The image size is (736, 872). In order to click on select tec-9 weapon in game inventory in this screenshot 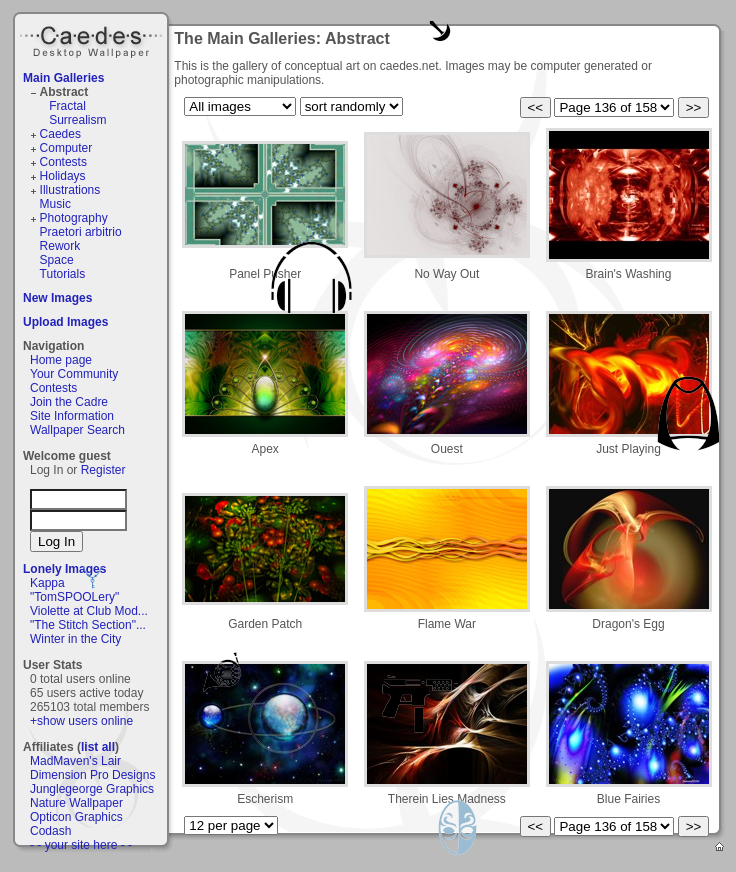, I will do `click(420, 704)`.